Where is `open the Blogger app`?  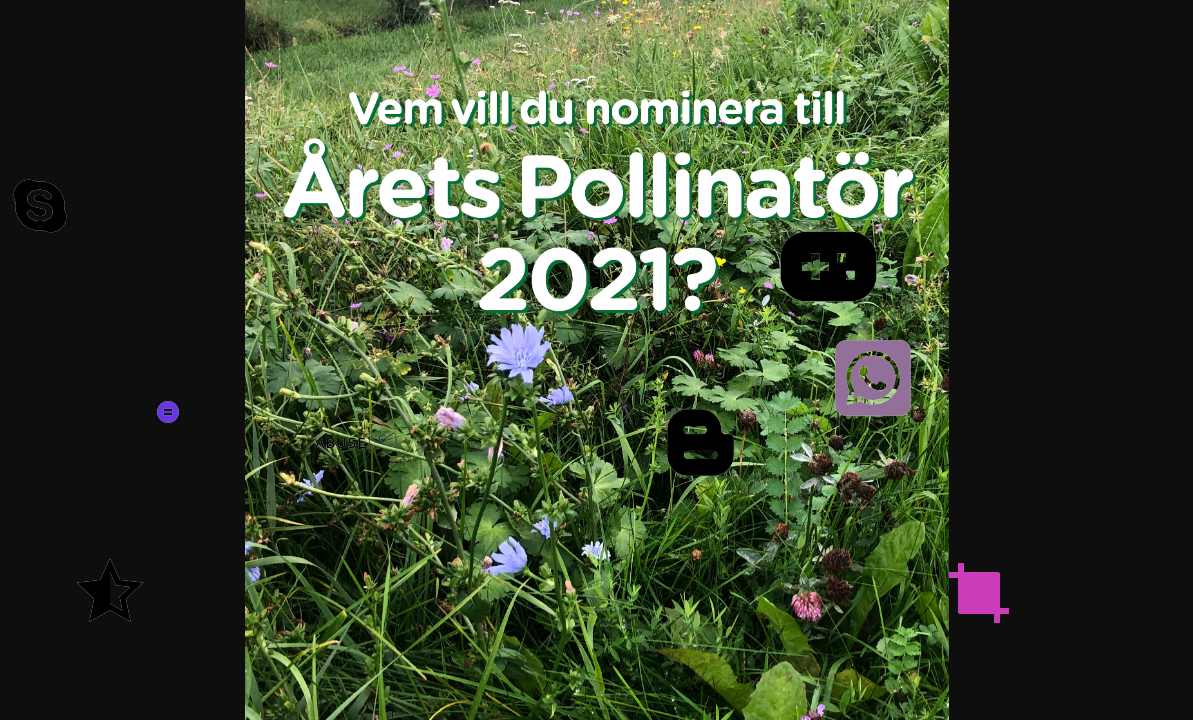 open the Blogger app is located at coordinates (700, 442).